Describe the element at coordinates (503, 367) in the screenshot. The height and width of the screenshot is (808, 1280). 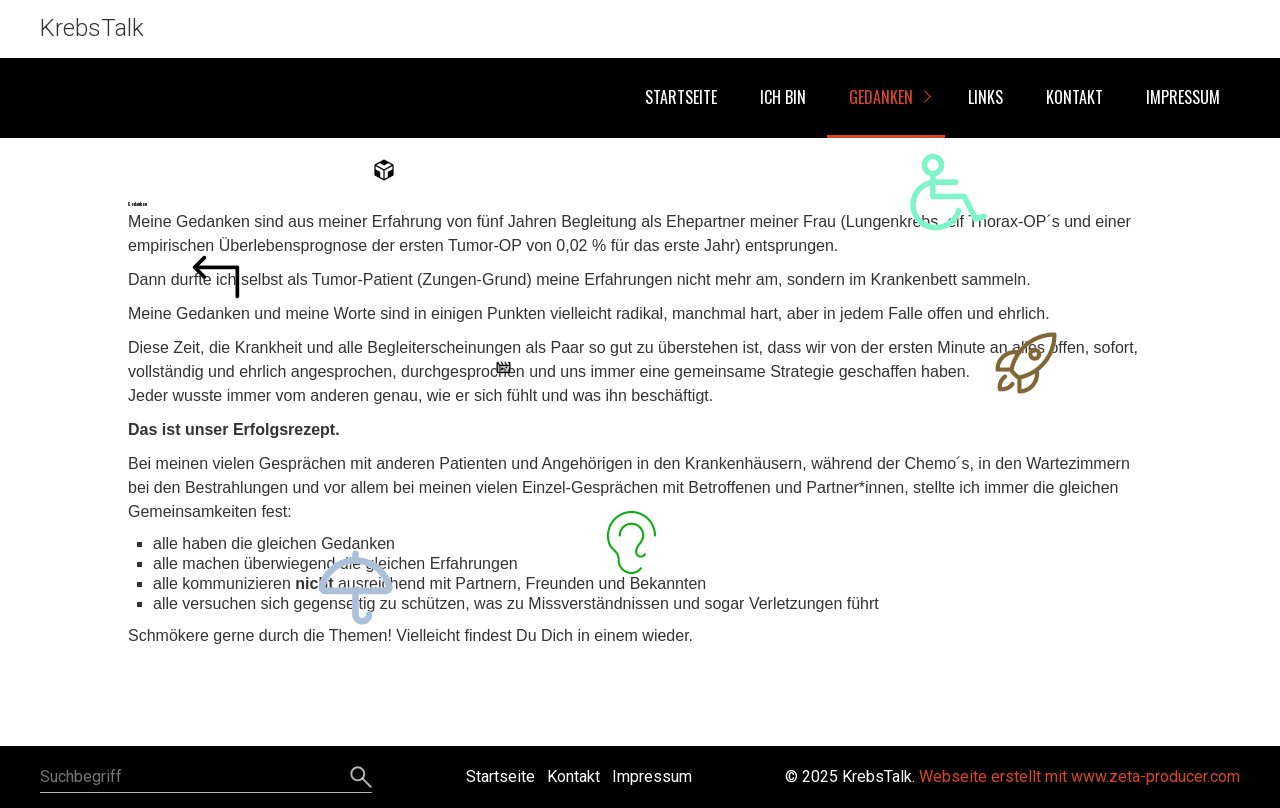
I see `apply filters or effects to a video` at that location.